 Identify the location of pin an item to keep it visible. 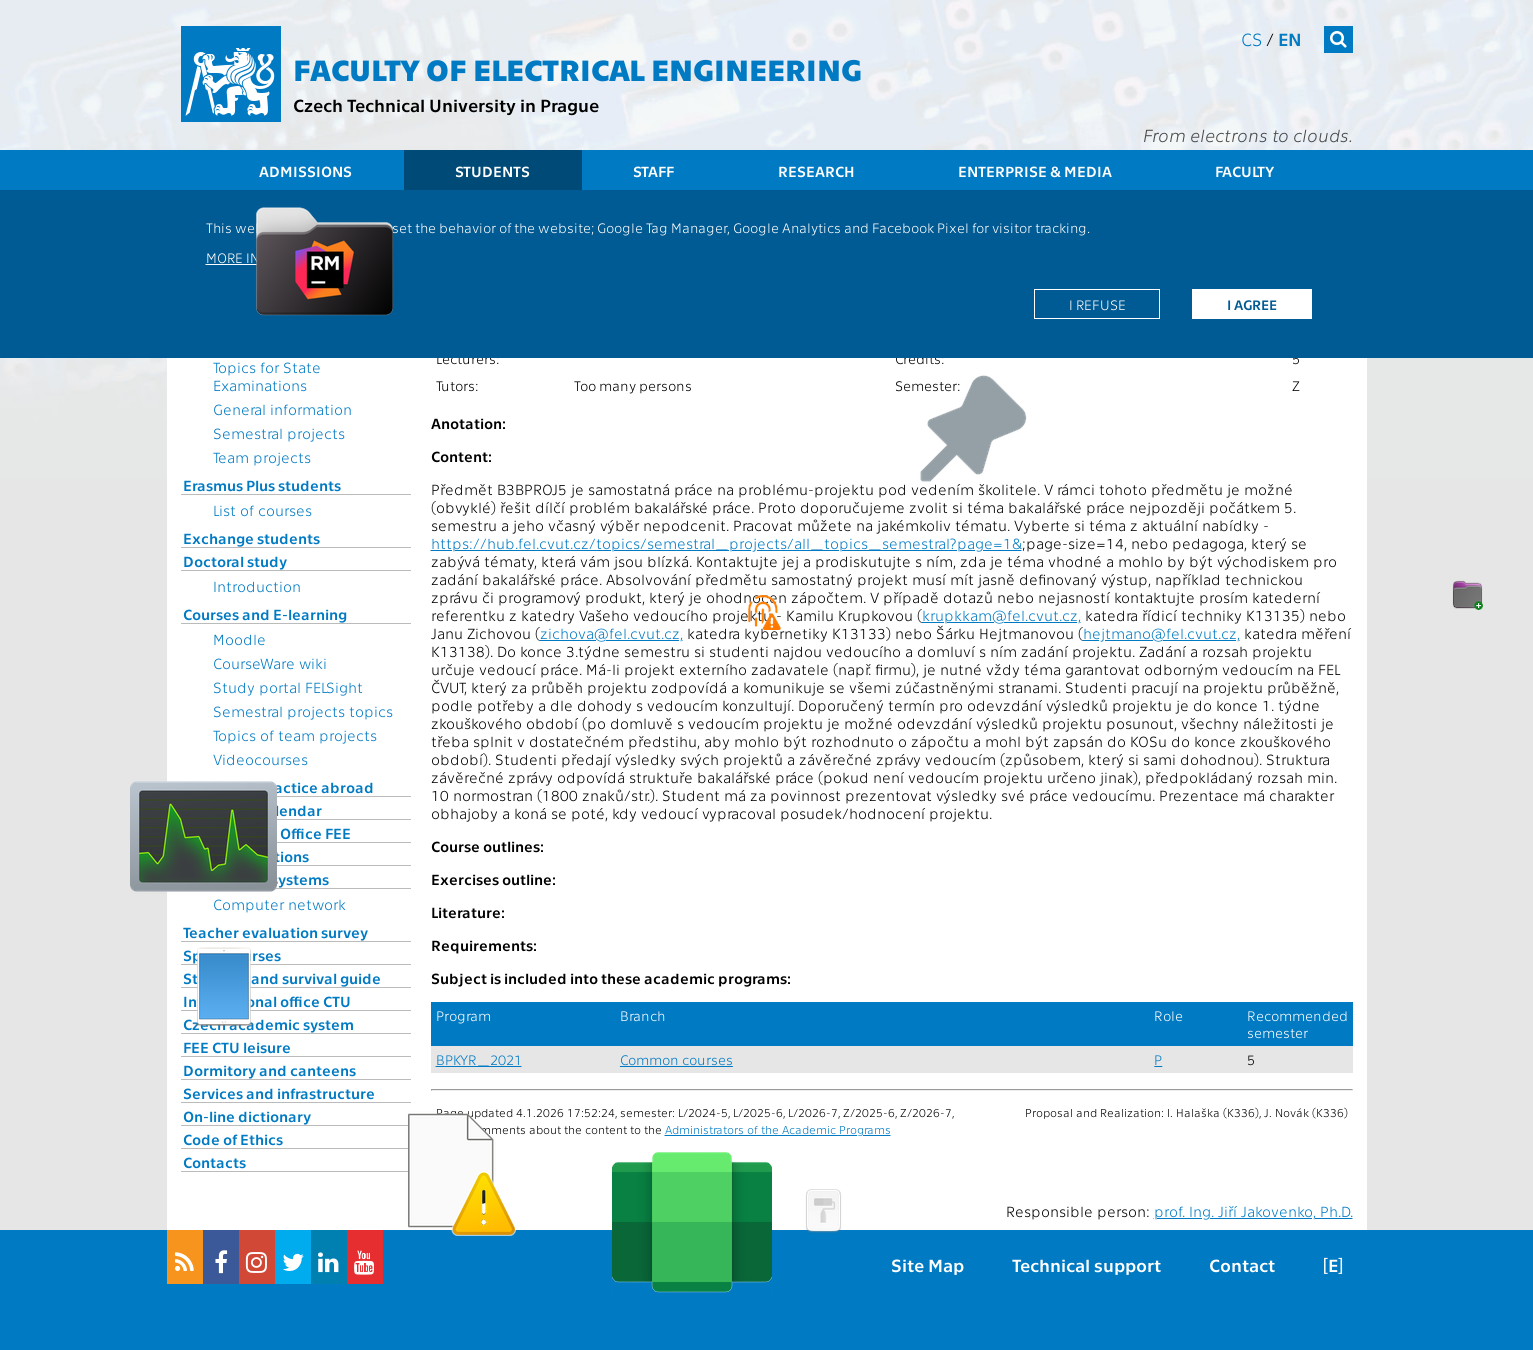
(975, 427).